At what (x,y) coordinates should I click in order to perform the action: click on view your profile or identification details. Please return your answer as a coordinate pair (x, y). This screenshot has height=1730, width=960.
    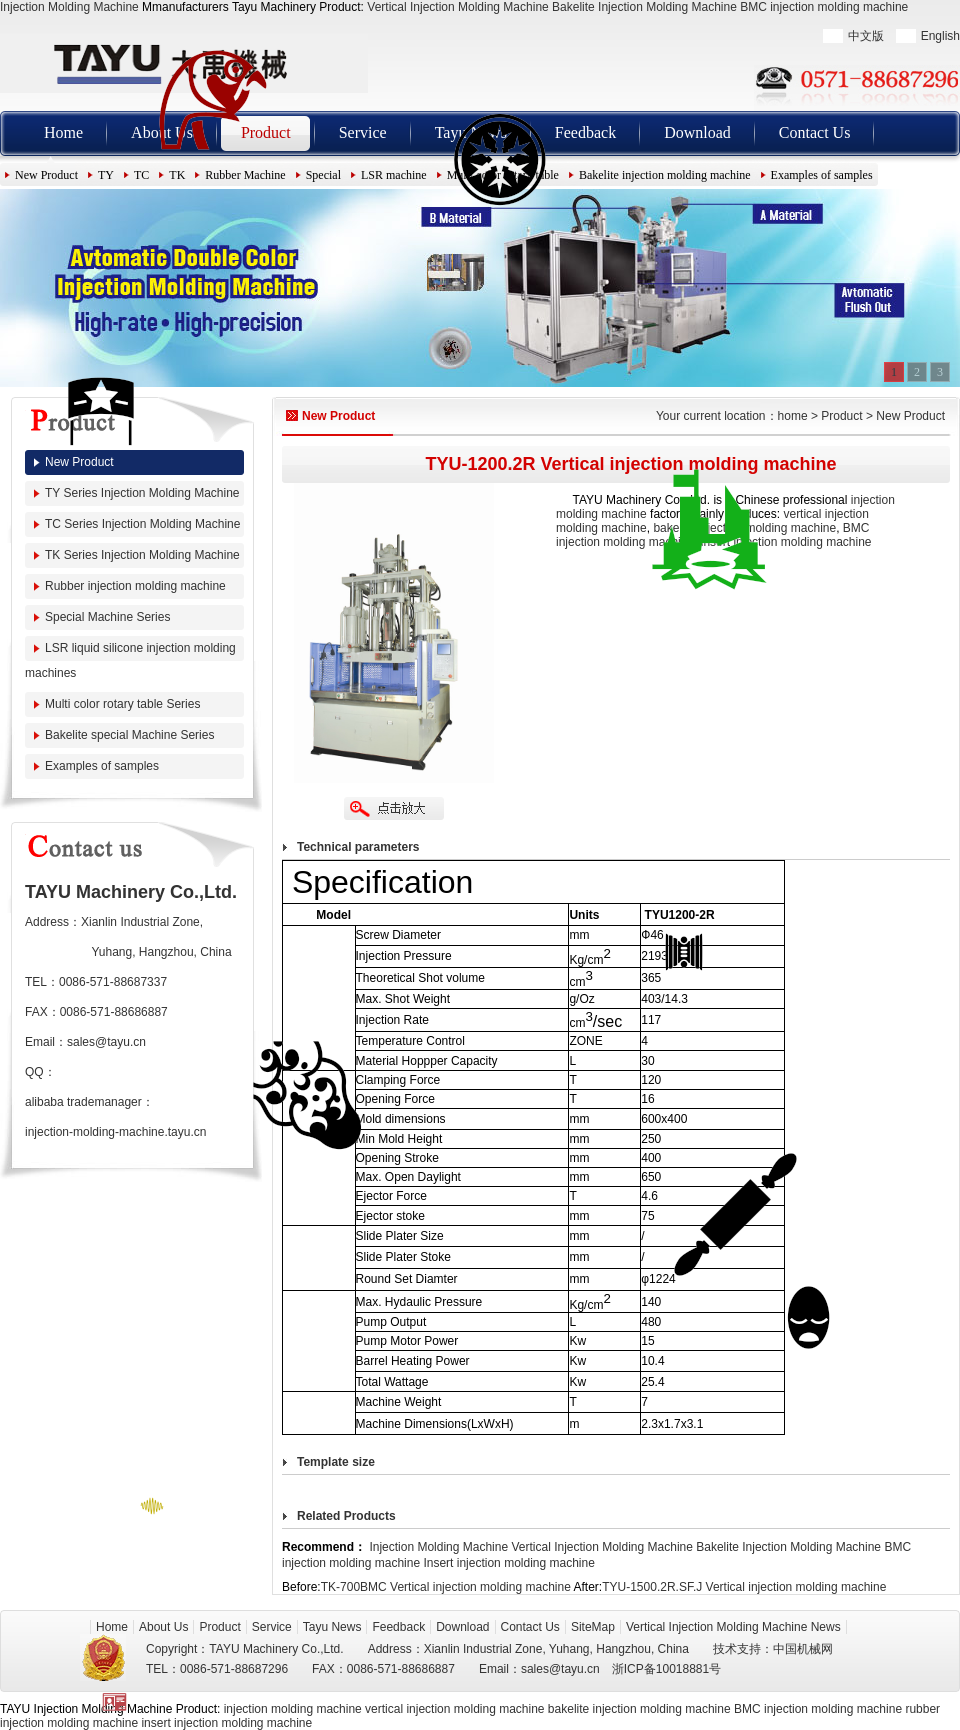
    Looking at the image, I should click on (114, 1701).